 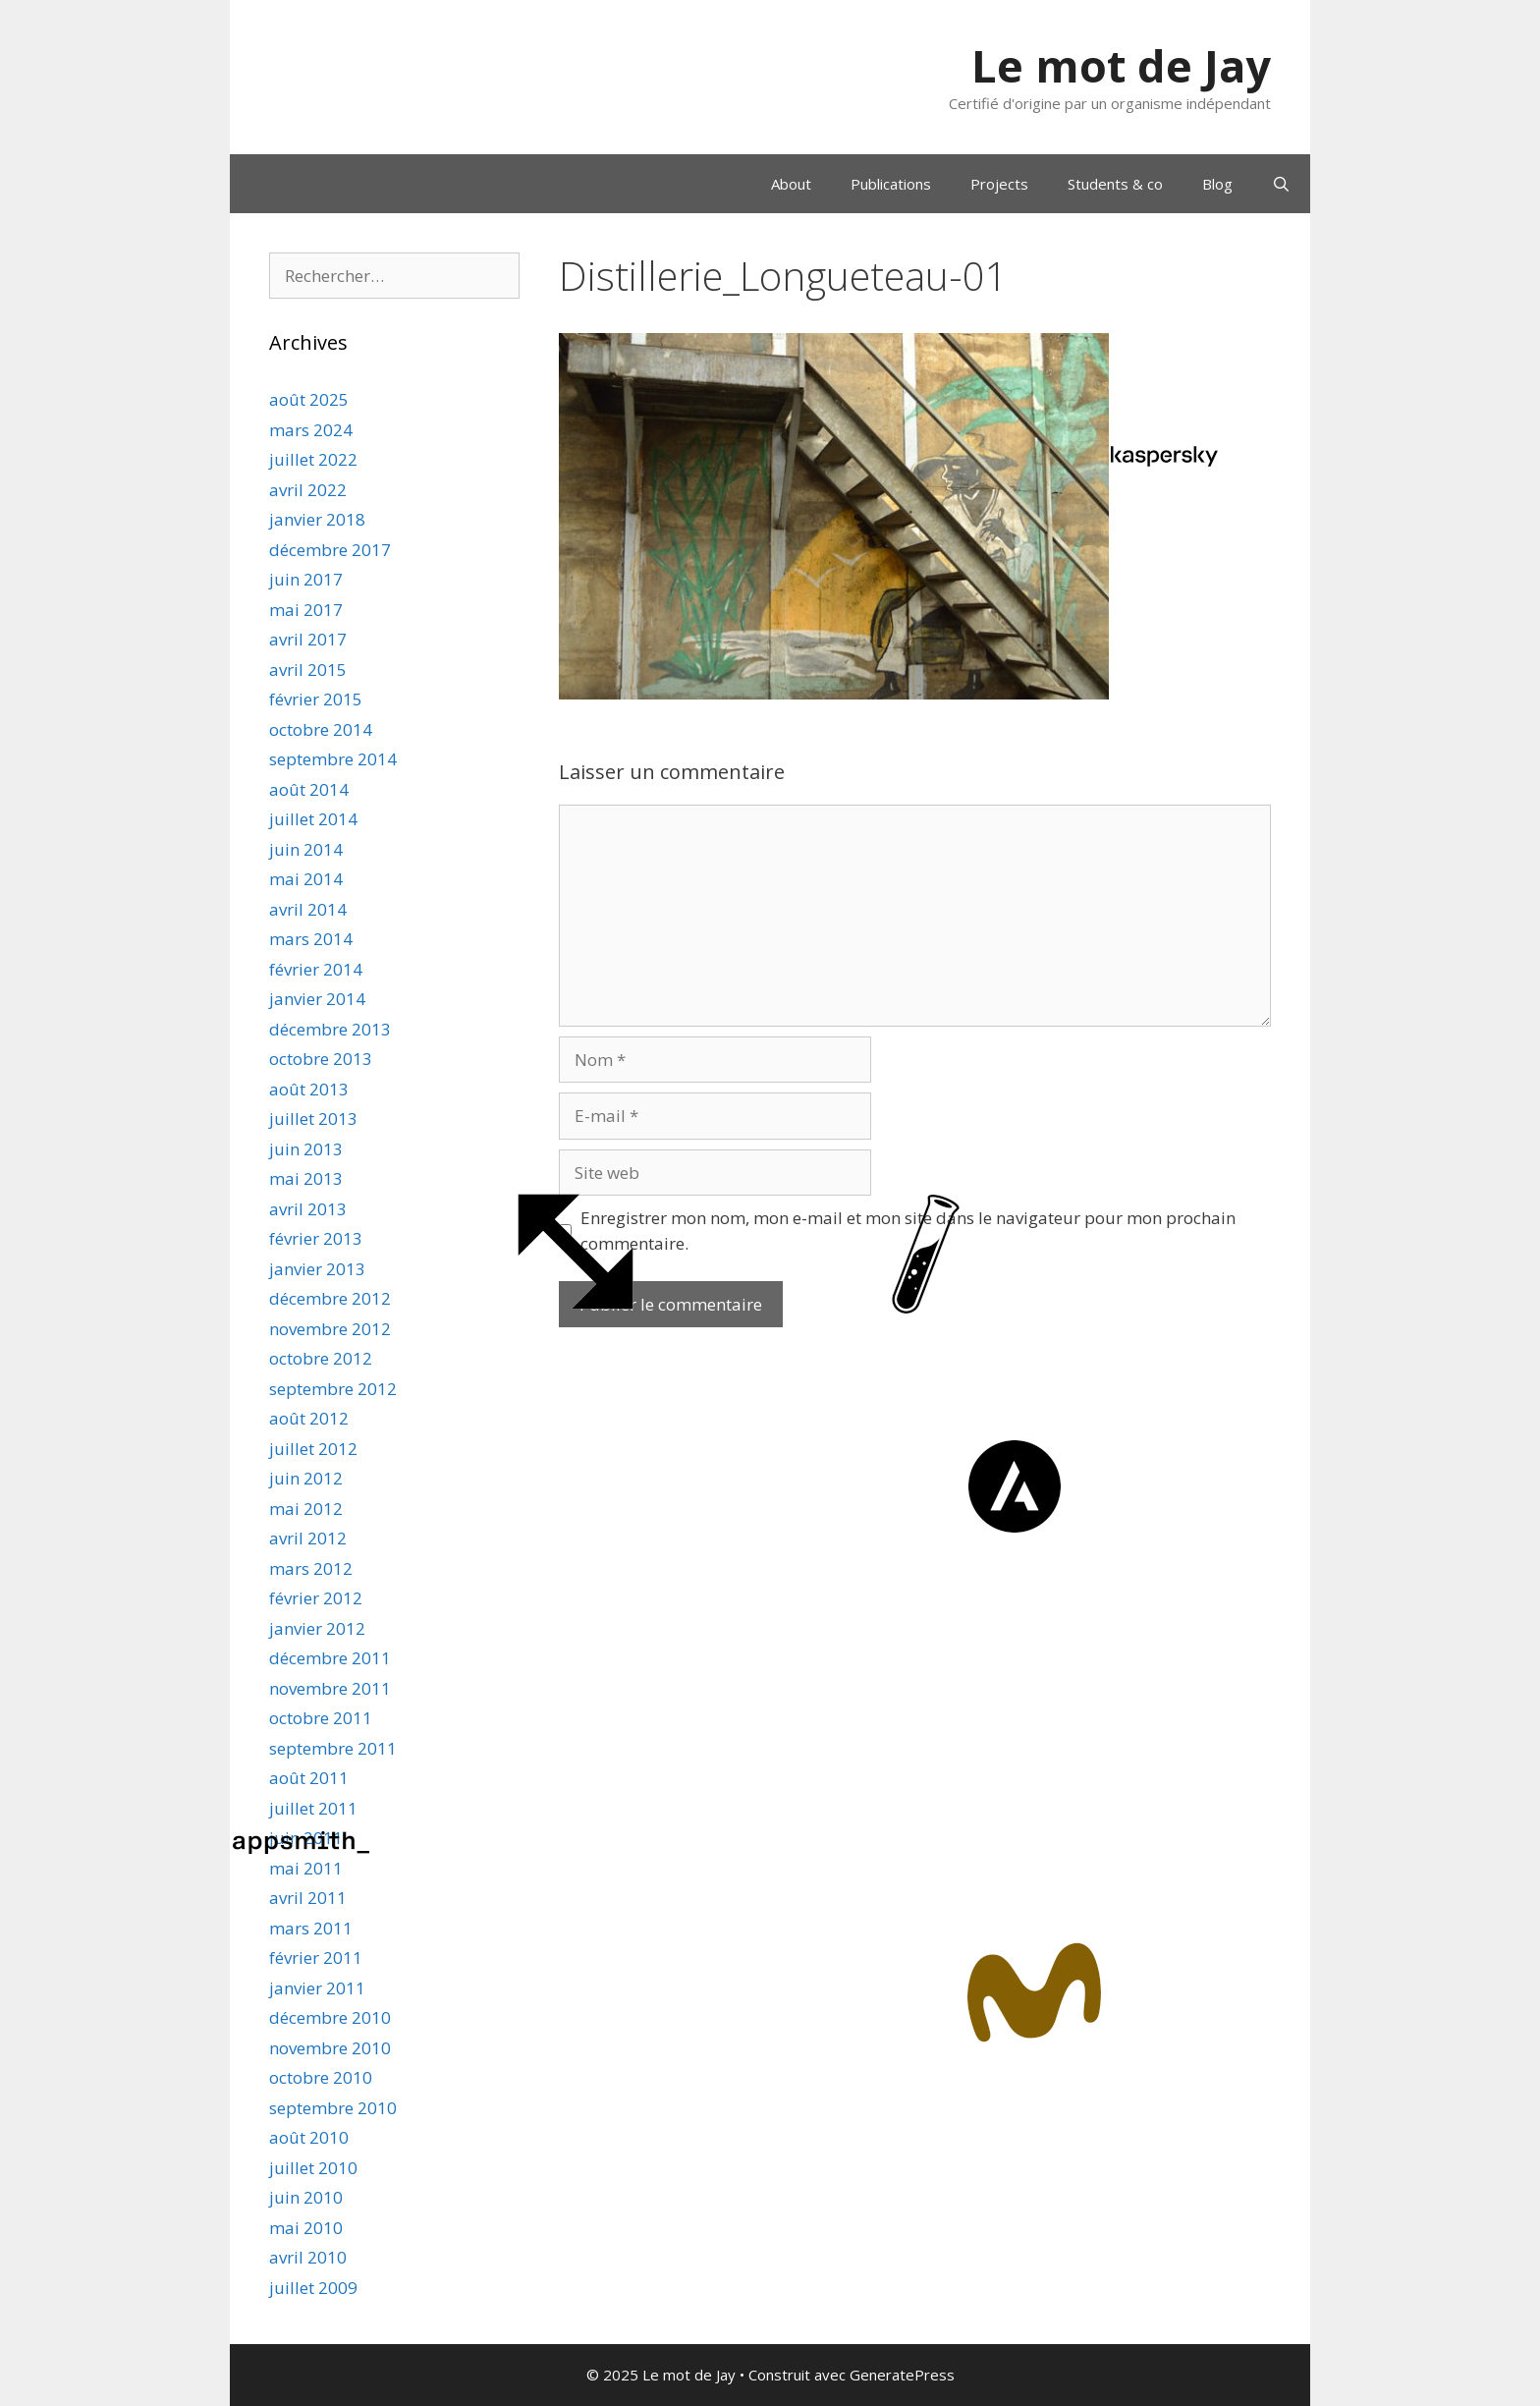 I want to click on astra company logo, so click(x=1015, y=1486).